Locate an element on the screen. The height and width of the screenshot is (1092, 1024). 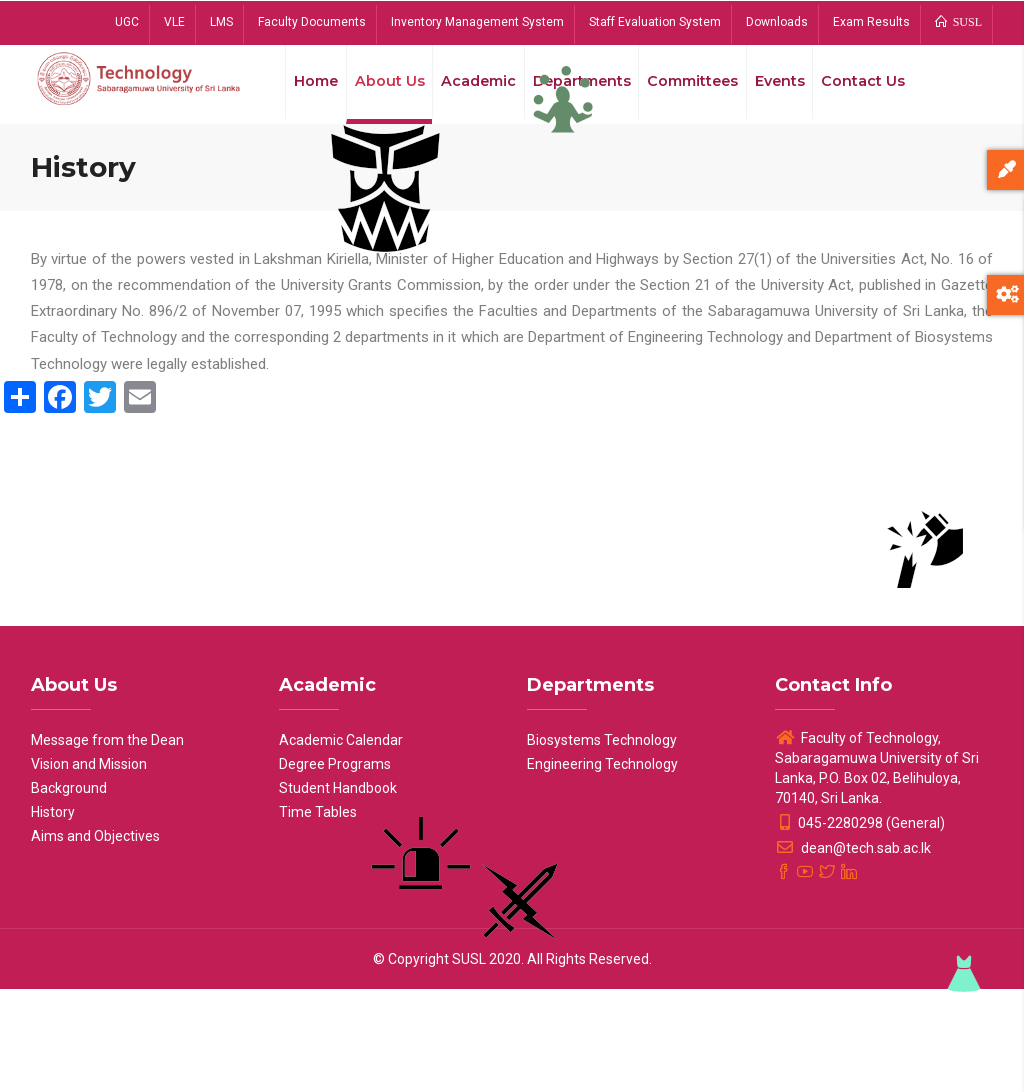
indicates a broken or damaged weapon is located at coordinates (923, 548).